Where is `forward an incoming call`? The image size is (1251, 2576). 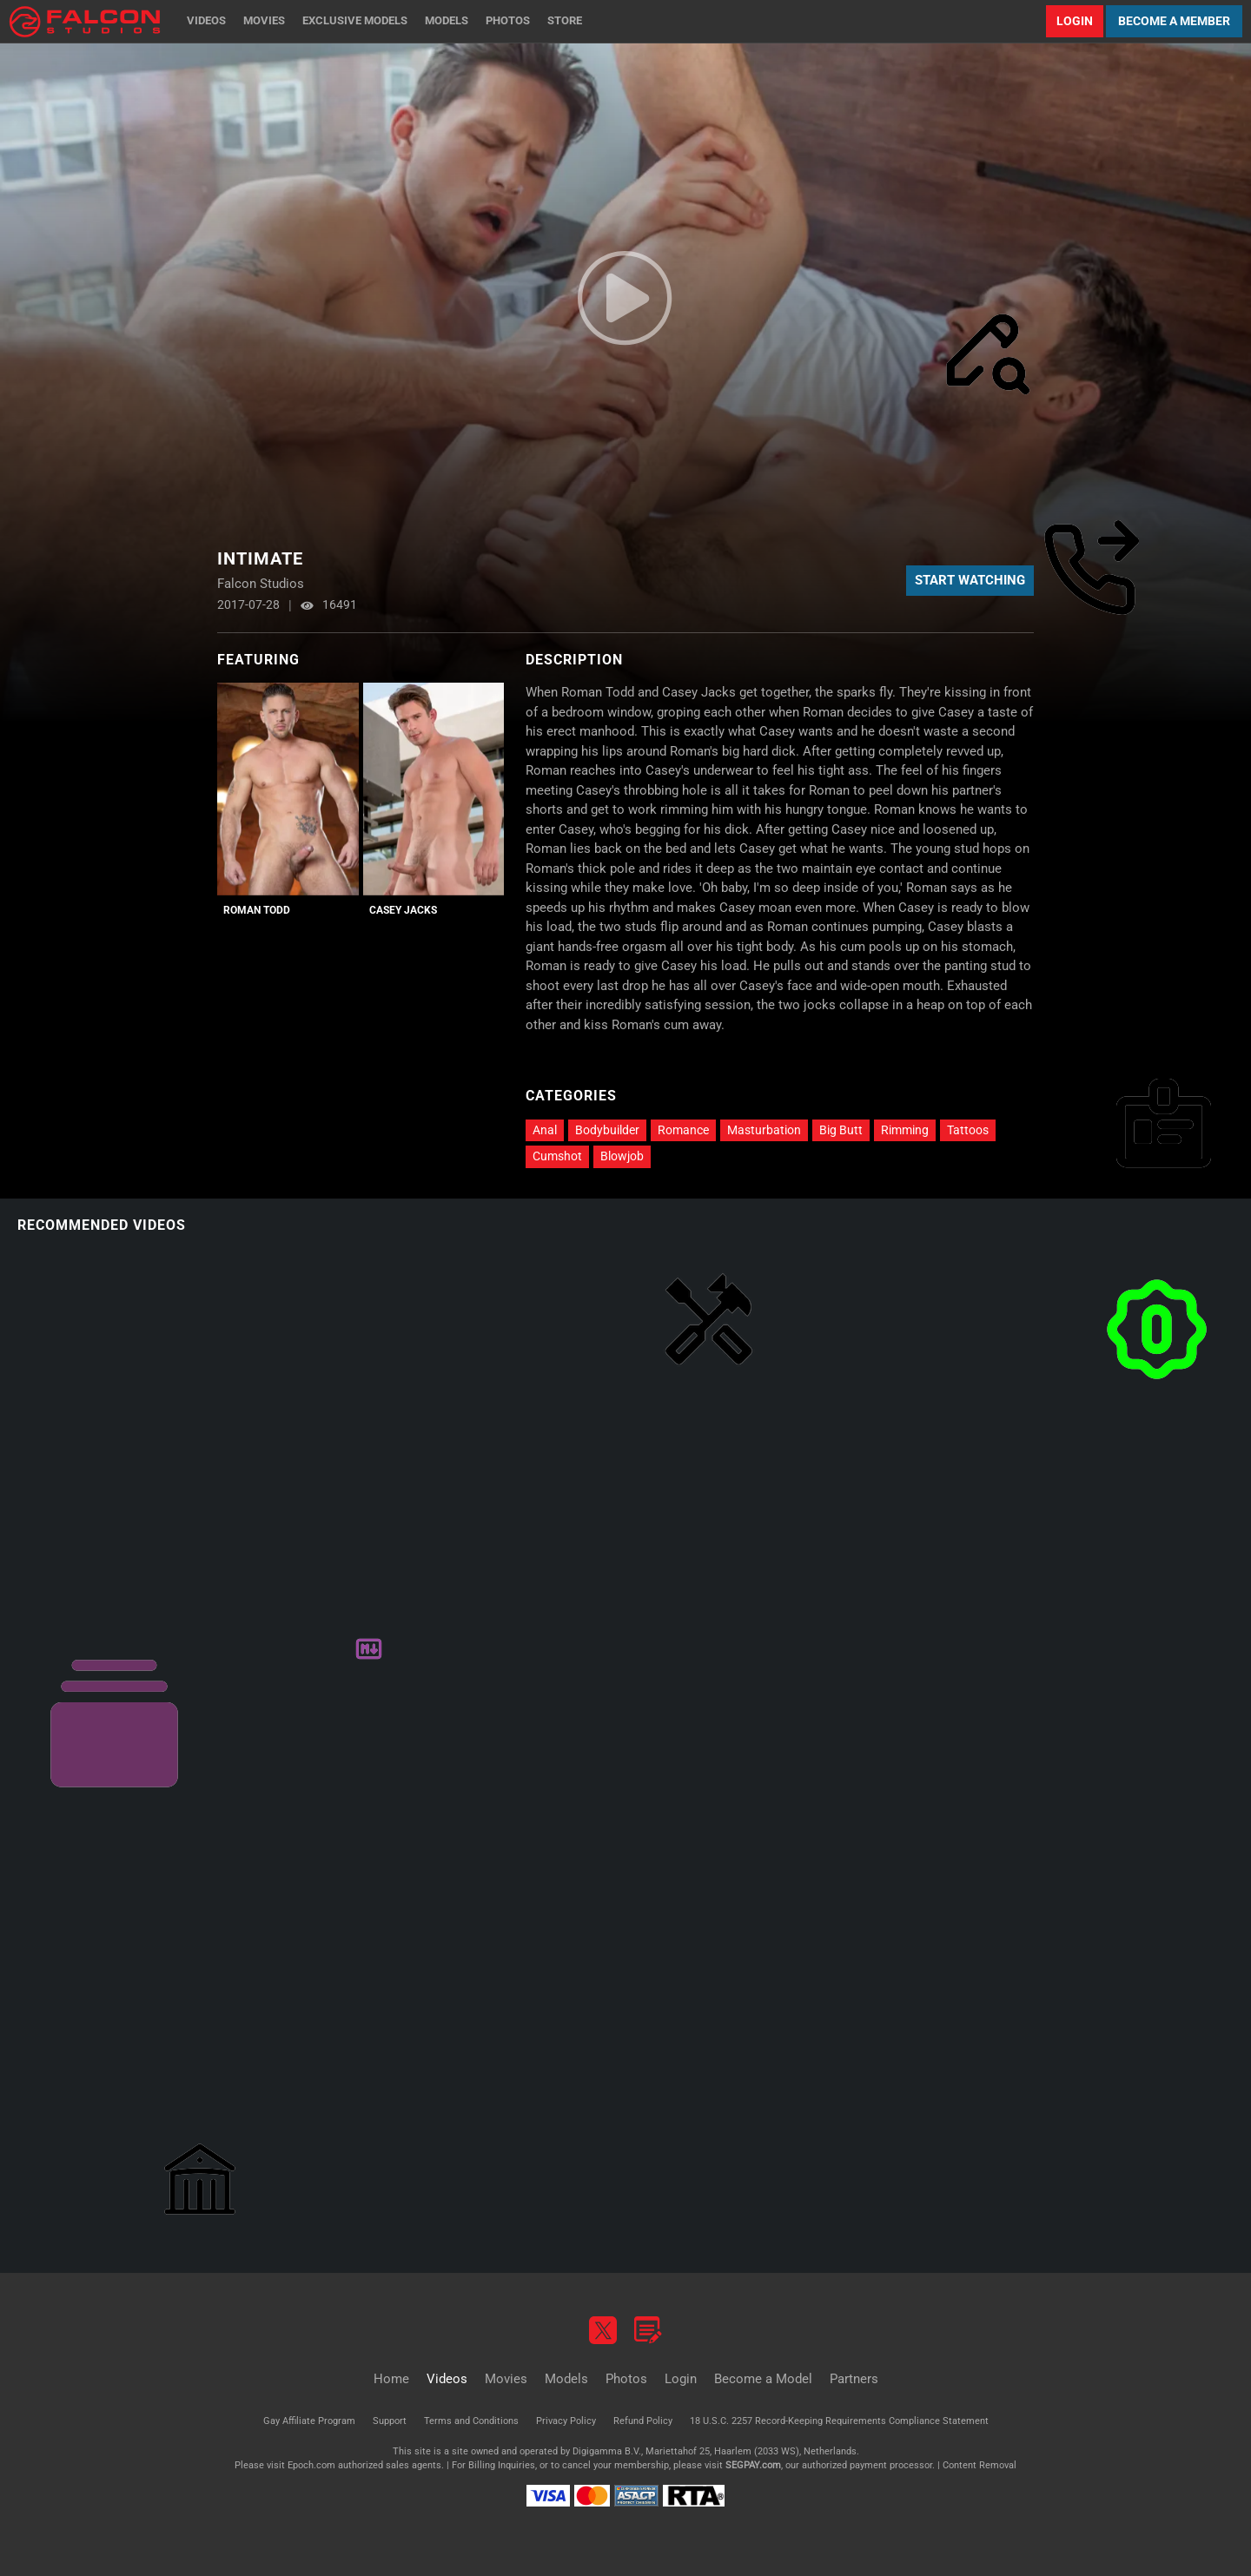 forward an incoming call is located at coordinates (1089, 570).